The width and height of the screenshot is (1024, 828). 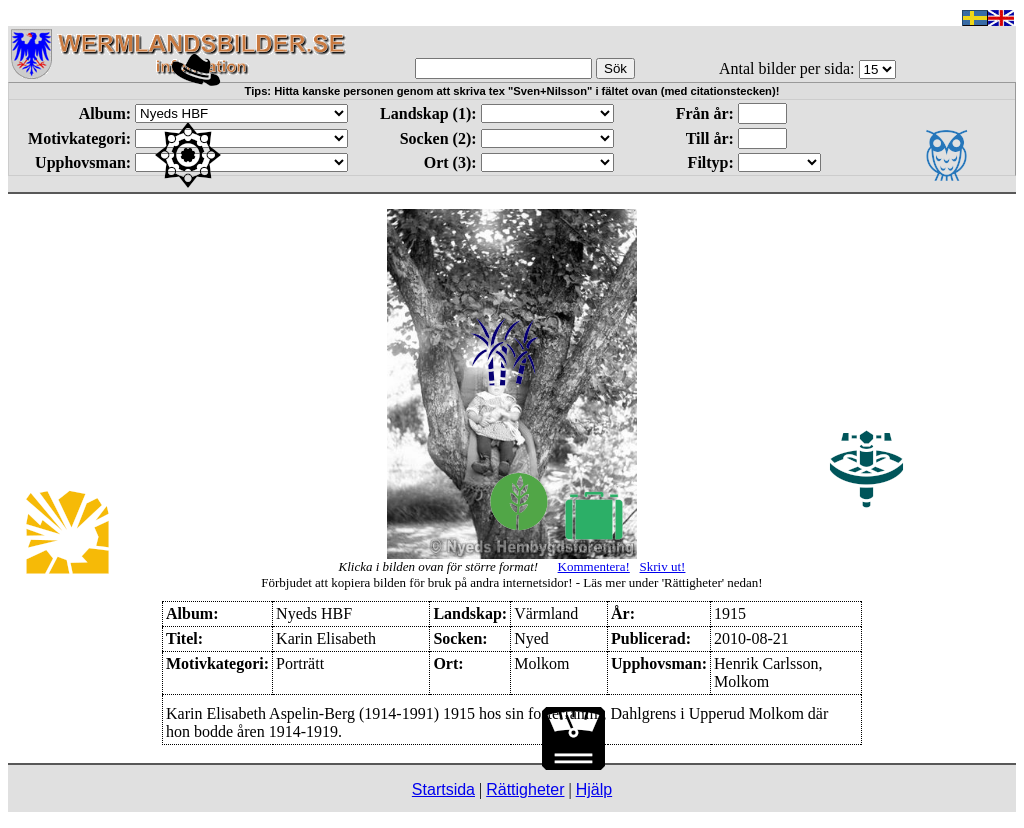 What do you see at coordinates (67, 532) in the screenshot?
I see `indicates a powerful attack or ground-smashing ability` at bounding box center [67, 532].